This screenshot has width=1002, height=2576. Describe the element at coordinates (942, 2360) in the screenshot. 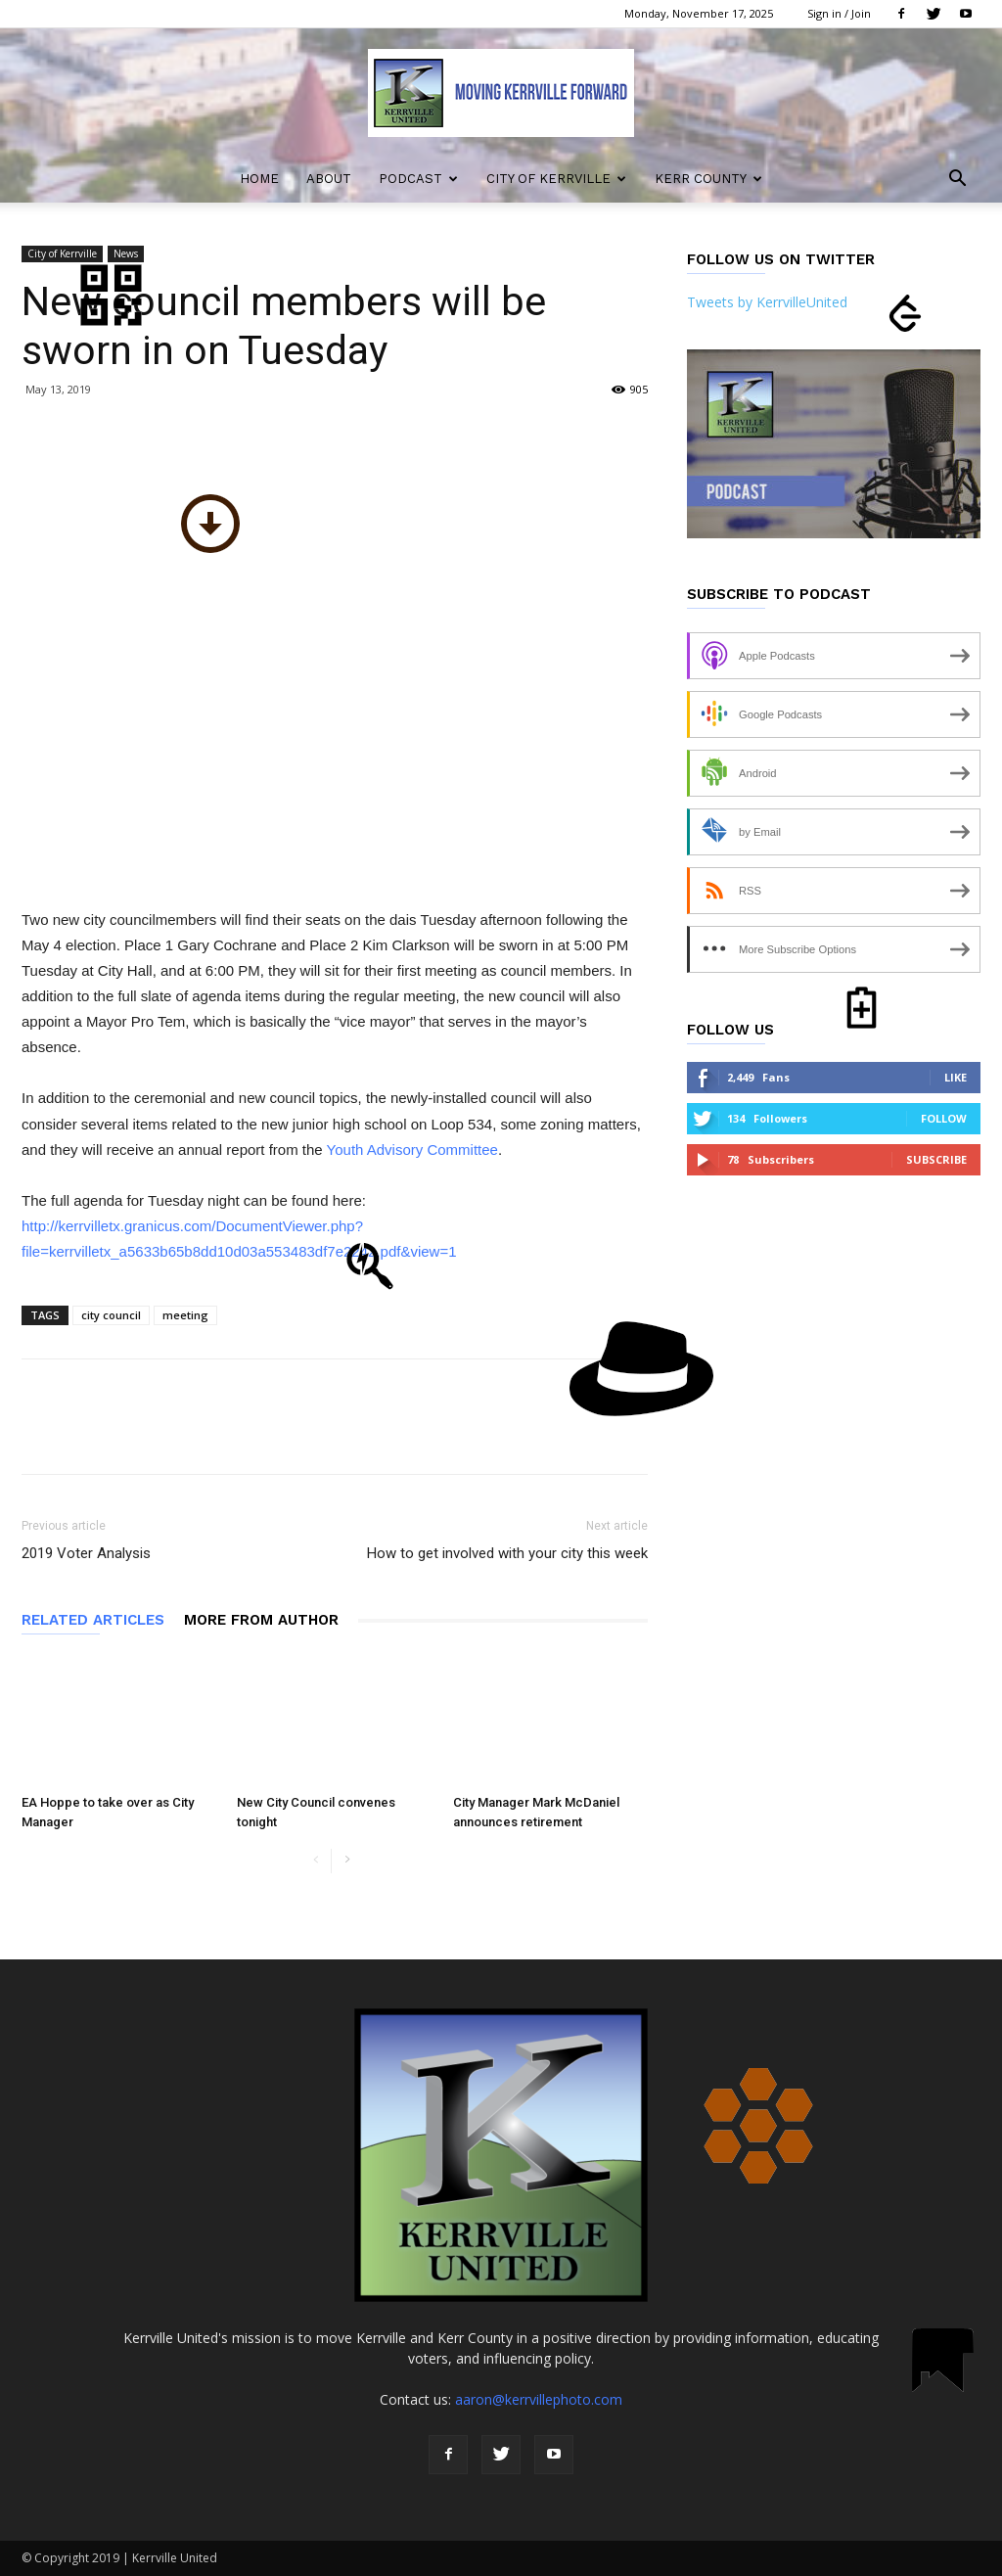

I see `homepage app logo` at that location.